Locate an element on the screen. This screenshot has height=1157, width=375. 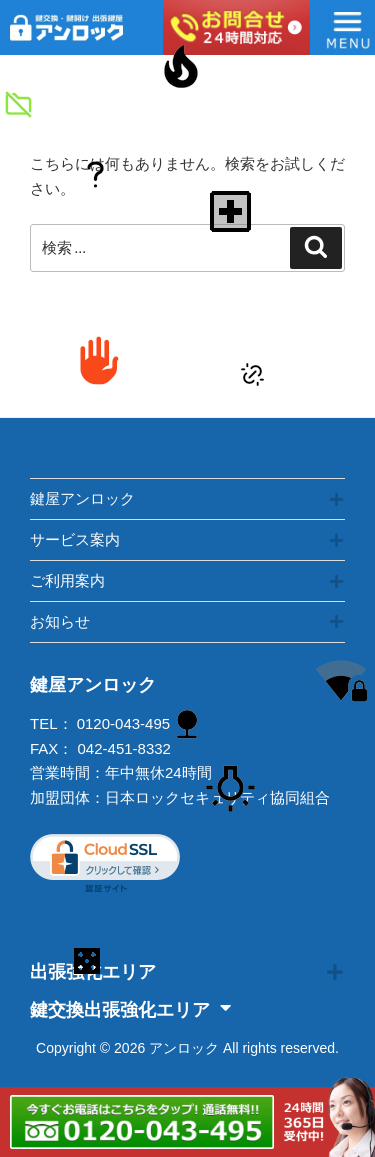
folder access is disabled or unavailable is located at coordinates (18, 104).